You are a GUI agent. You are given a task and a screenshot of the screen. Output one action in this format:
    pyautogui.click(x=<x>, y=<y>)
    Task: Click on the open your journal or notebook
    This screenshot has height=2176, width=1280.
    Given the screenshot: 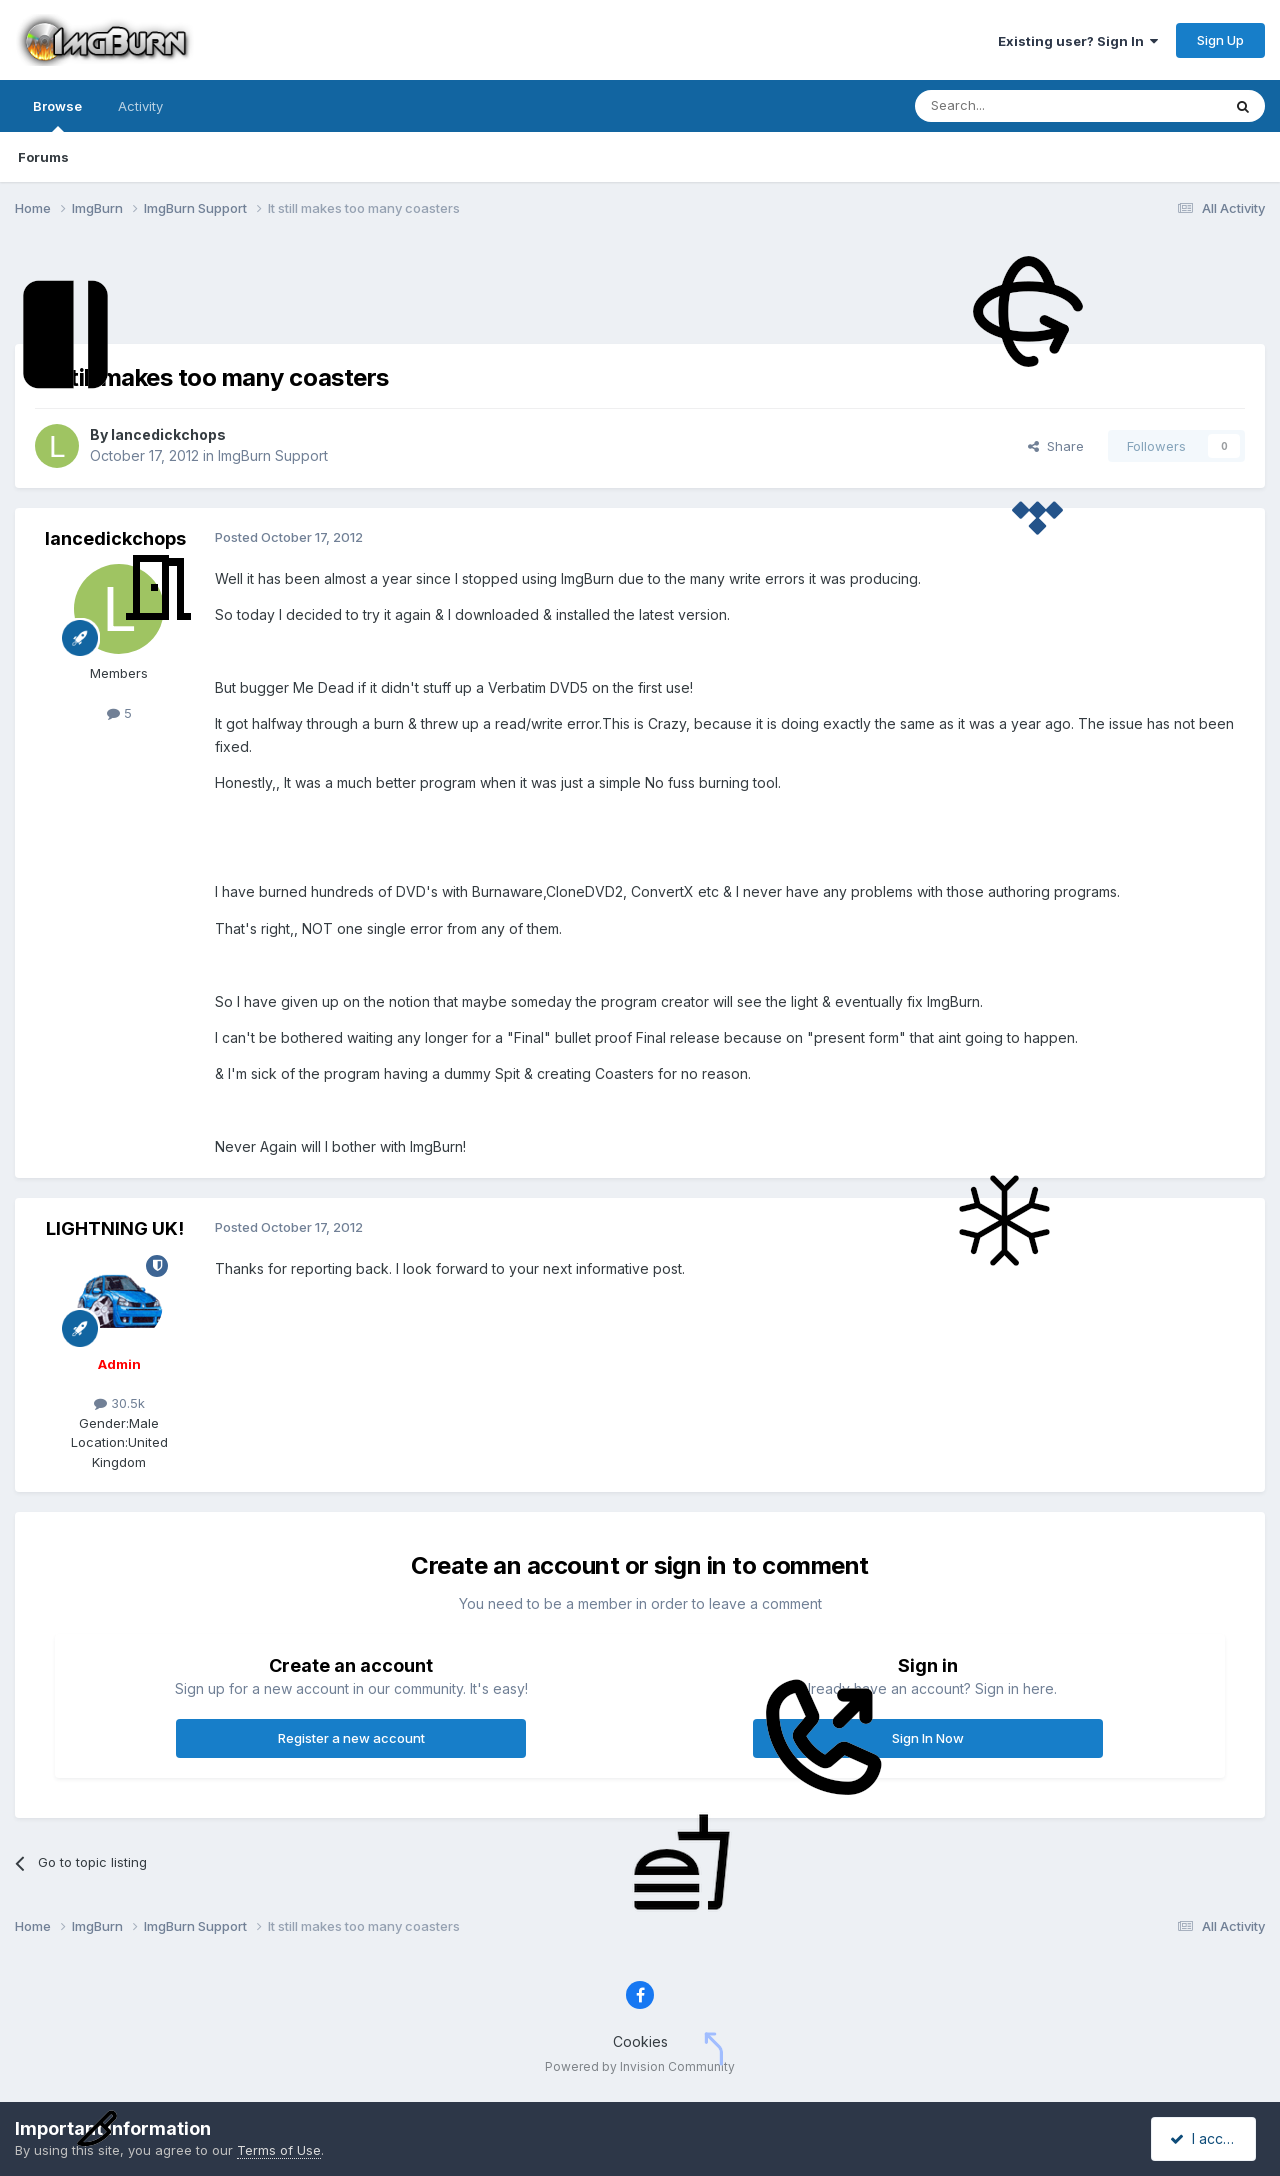 What is the action you would take?
    pyautogui.click(x=65, y=334)
    